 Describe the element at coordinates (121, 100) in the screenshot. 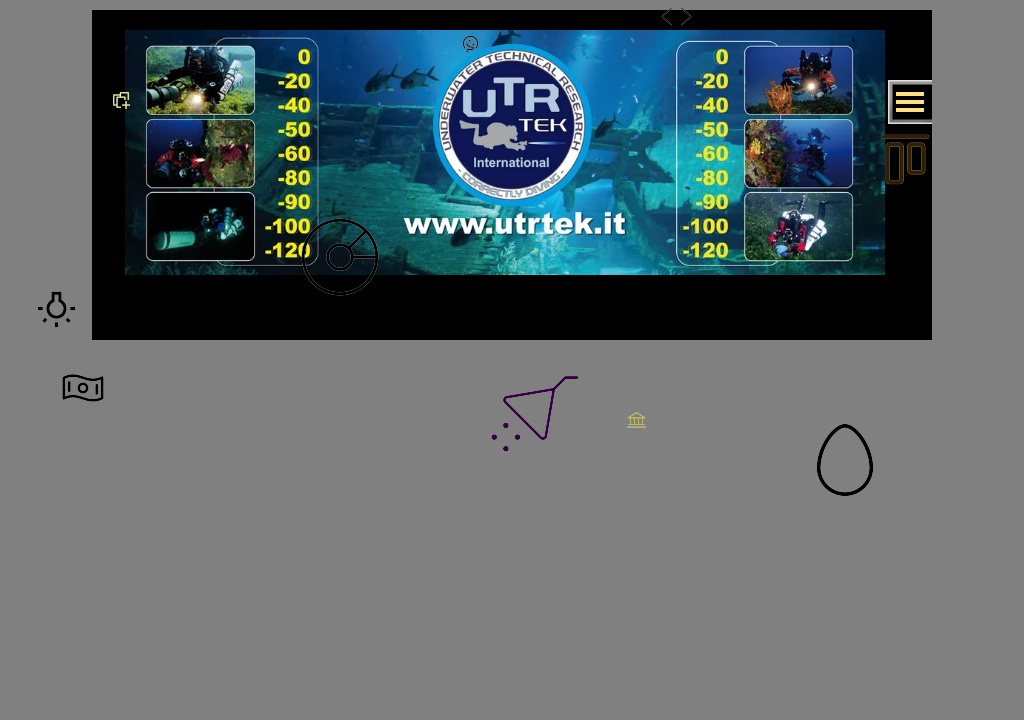

I see `create a new collection` at that location.